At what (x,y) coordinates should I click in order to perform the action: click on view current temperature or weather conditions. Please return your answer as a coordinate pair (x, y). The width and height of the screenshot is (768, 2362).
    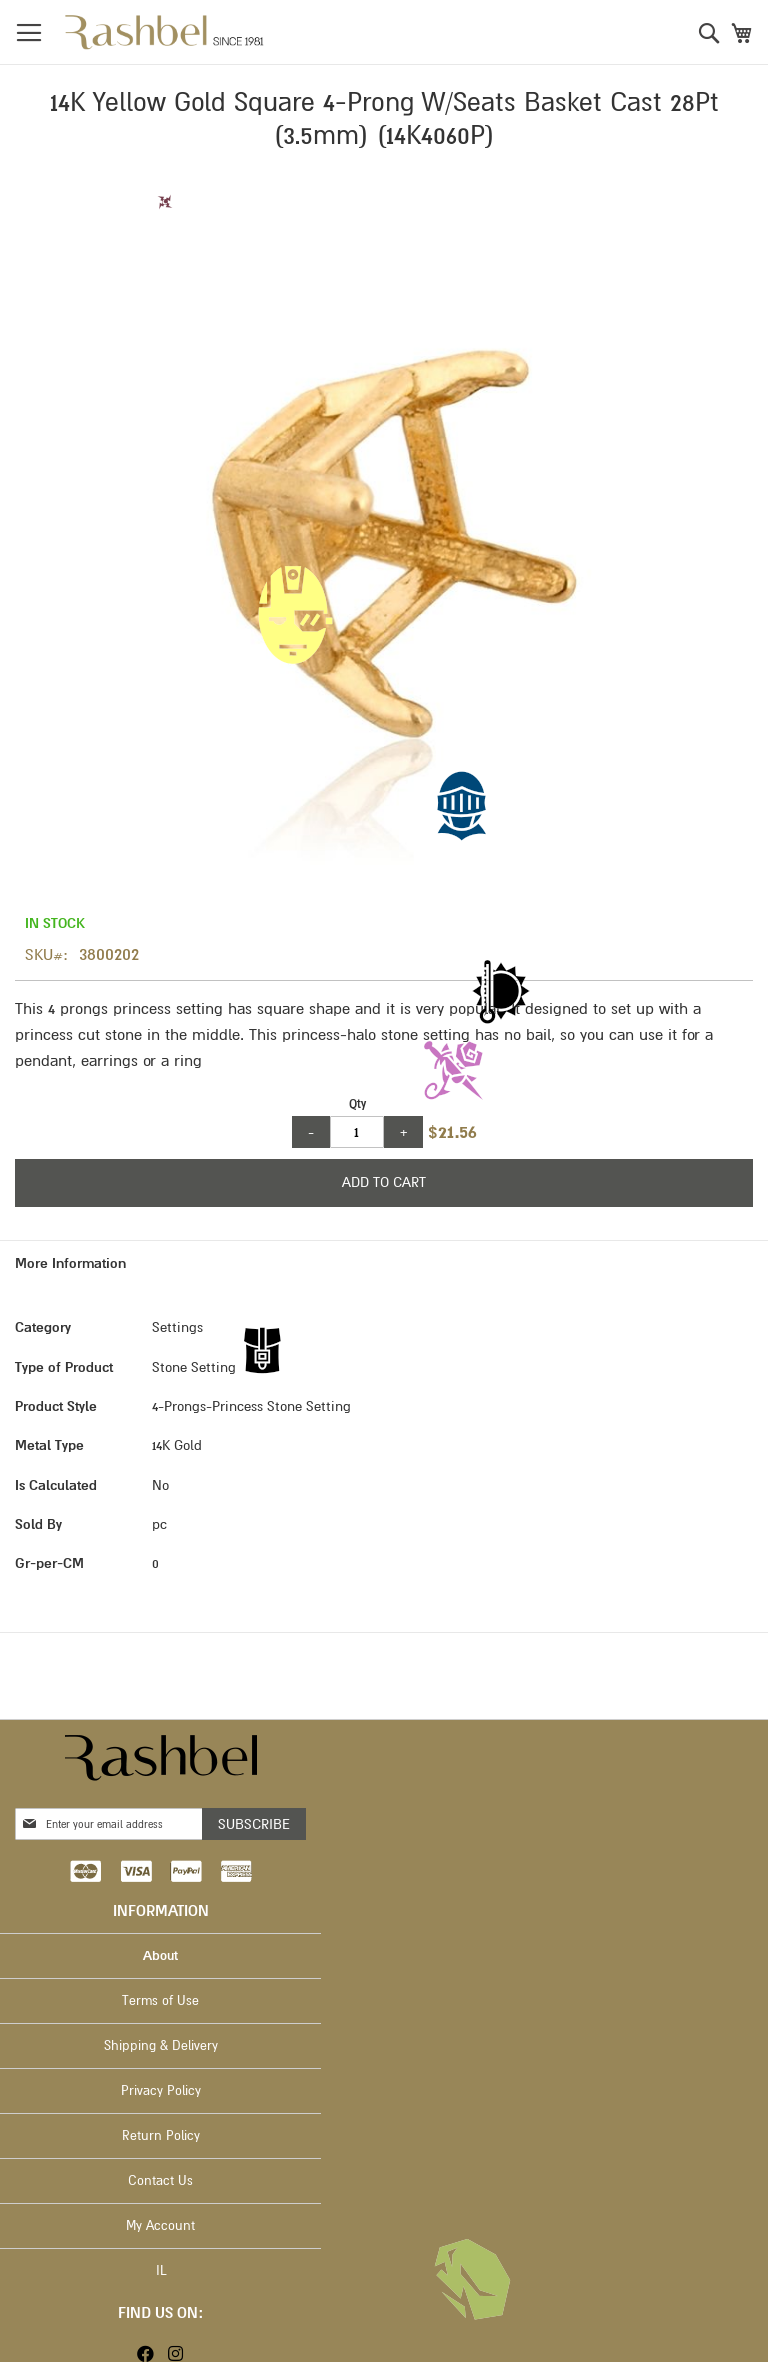
    Looking at the image, I should click on (501, 991).